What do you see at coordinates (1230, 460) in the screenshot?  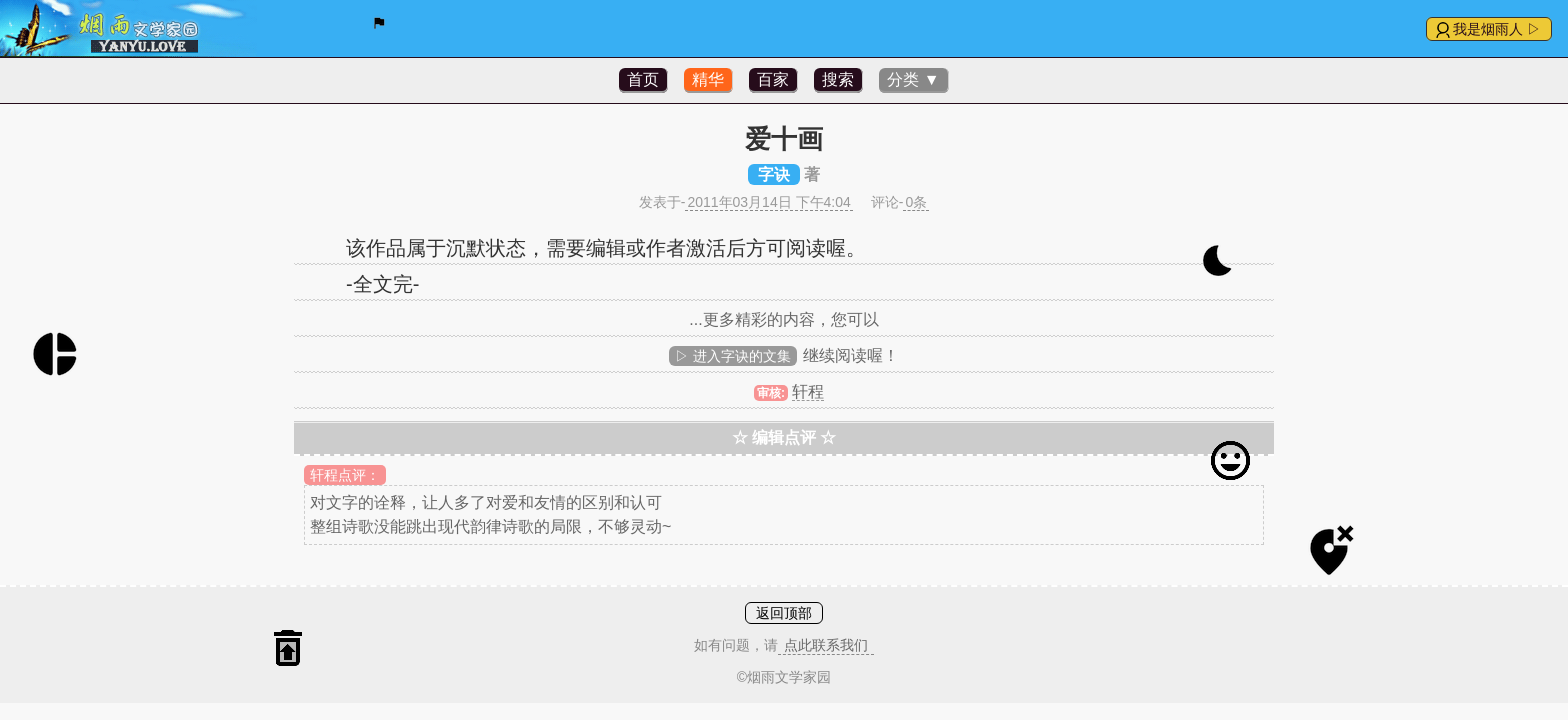 I see `tag people in a photo` at bounding box center [1230, 460].